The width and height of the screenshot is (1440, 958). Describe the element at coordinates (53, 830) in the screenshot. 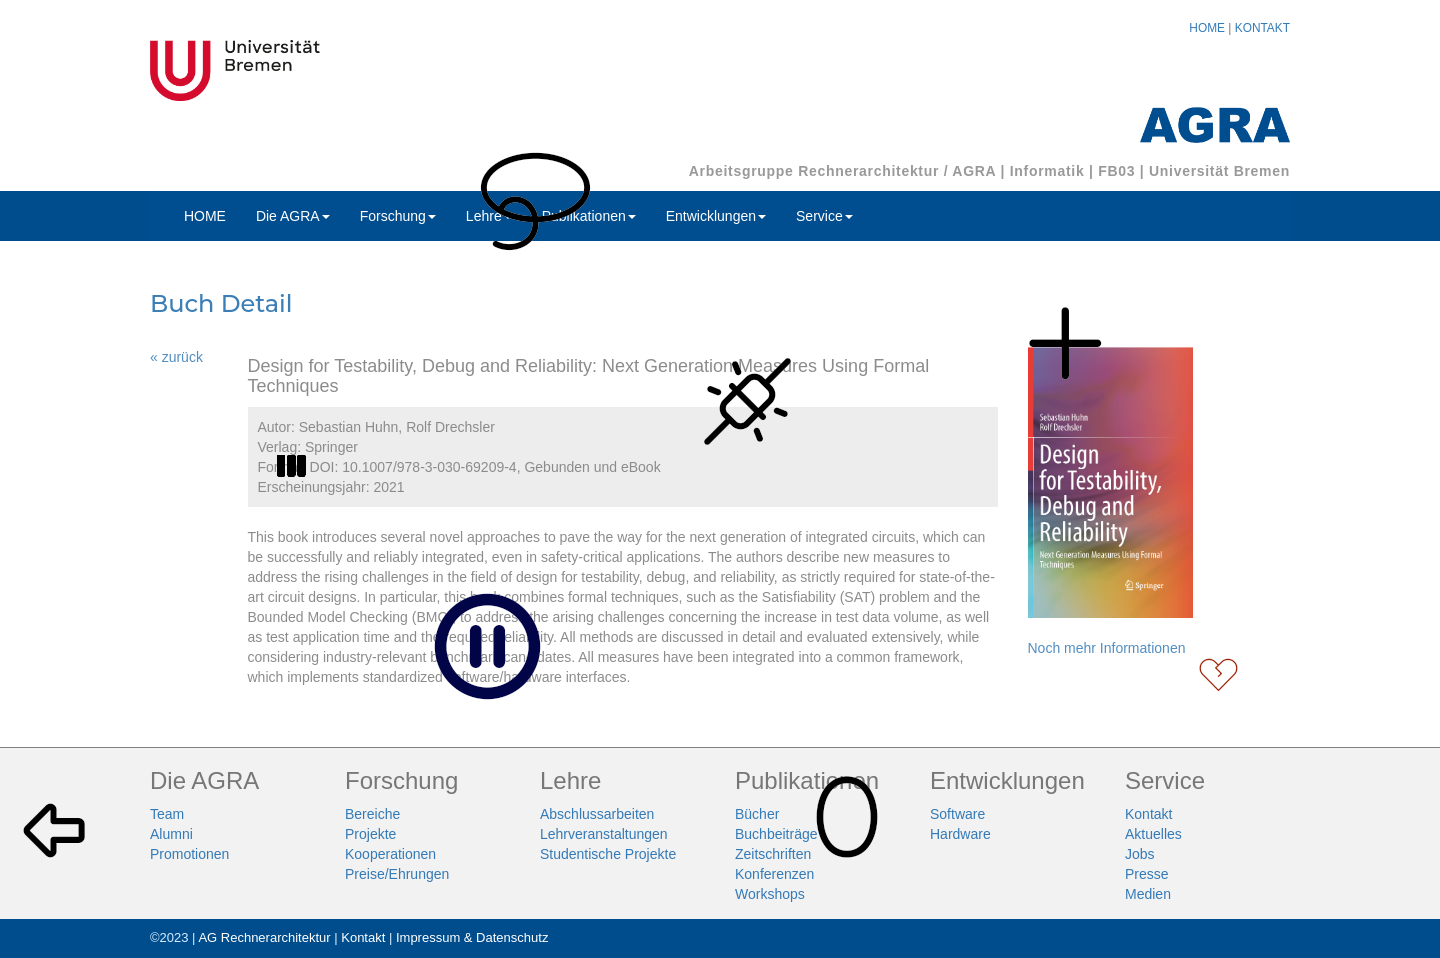

I see `go back to the previous screen` at that location.